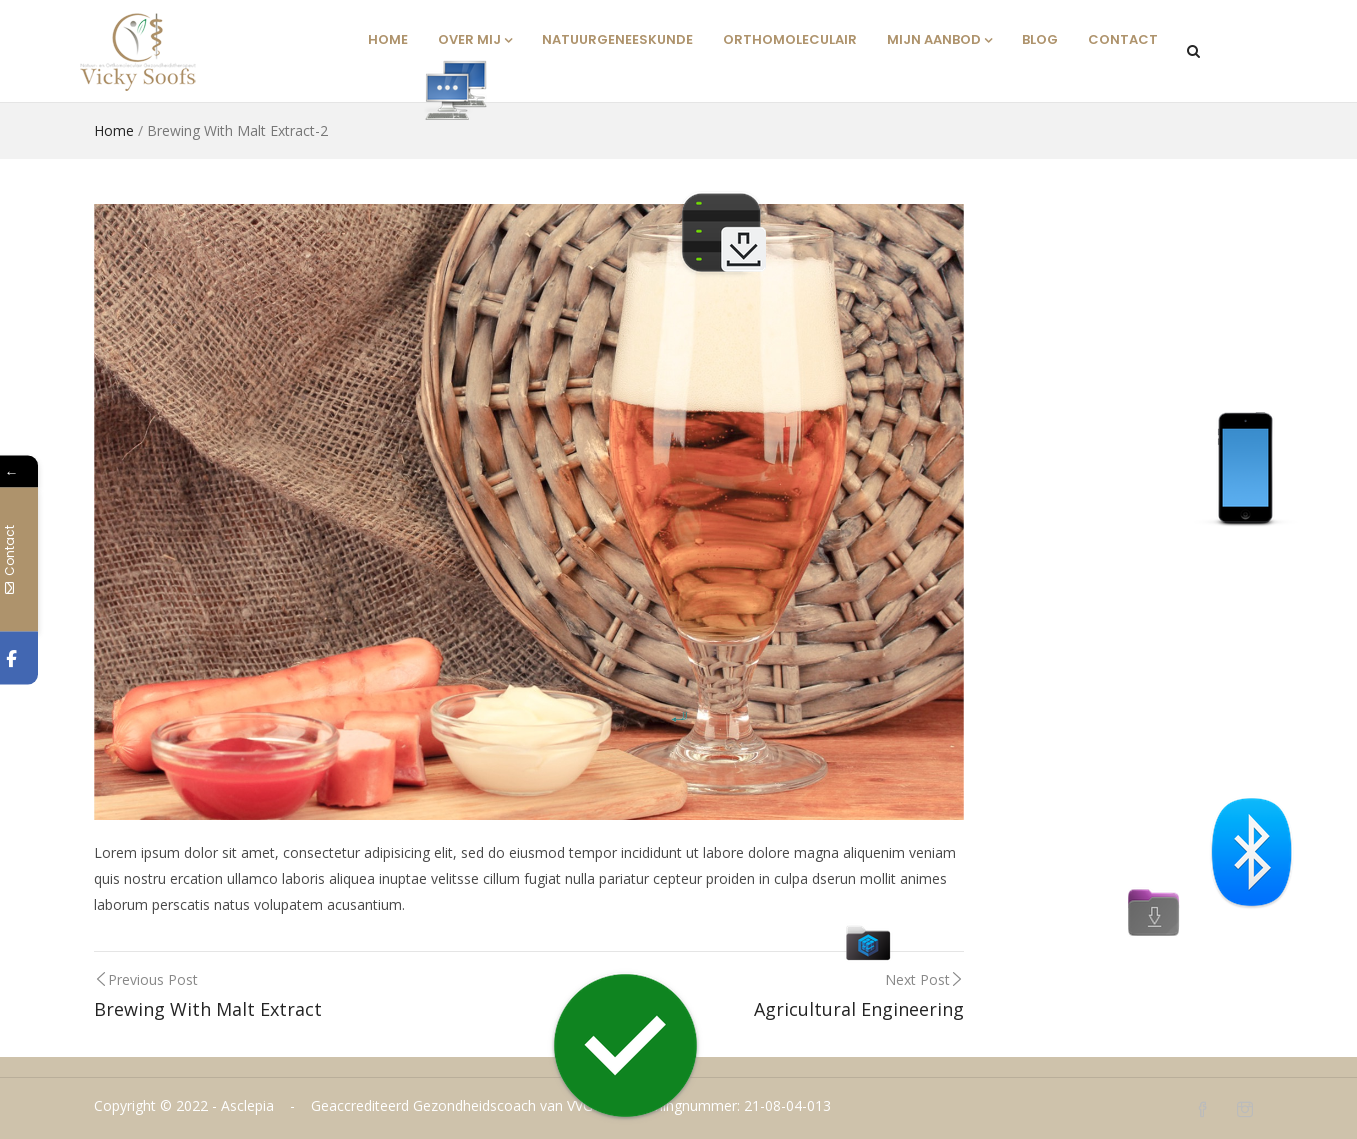 The height and width of the screenshot is (1139, 1357). Describe the element at coordinates (868, 944) in the screenshot. I see `open sequelize project folder` at that location.